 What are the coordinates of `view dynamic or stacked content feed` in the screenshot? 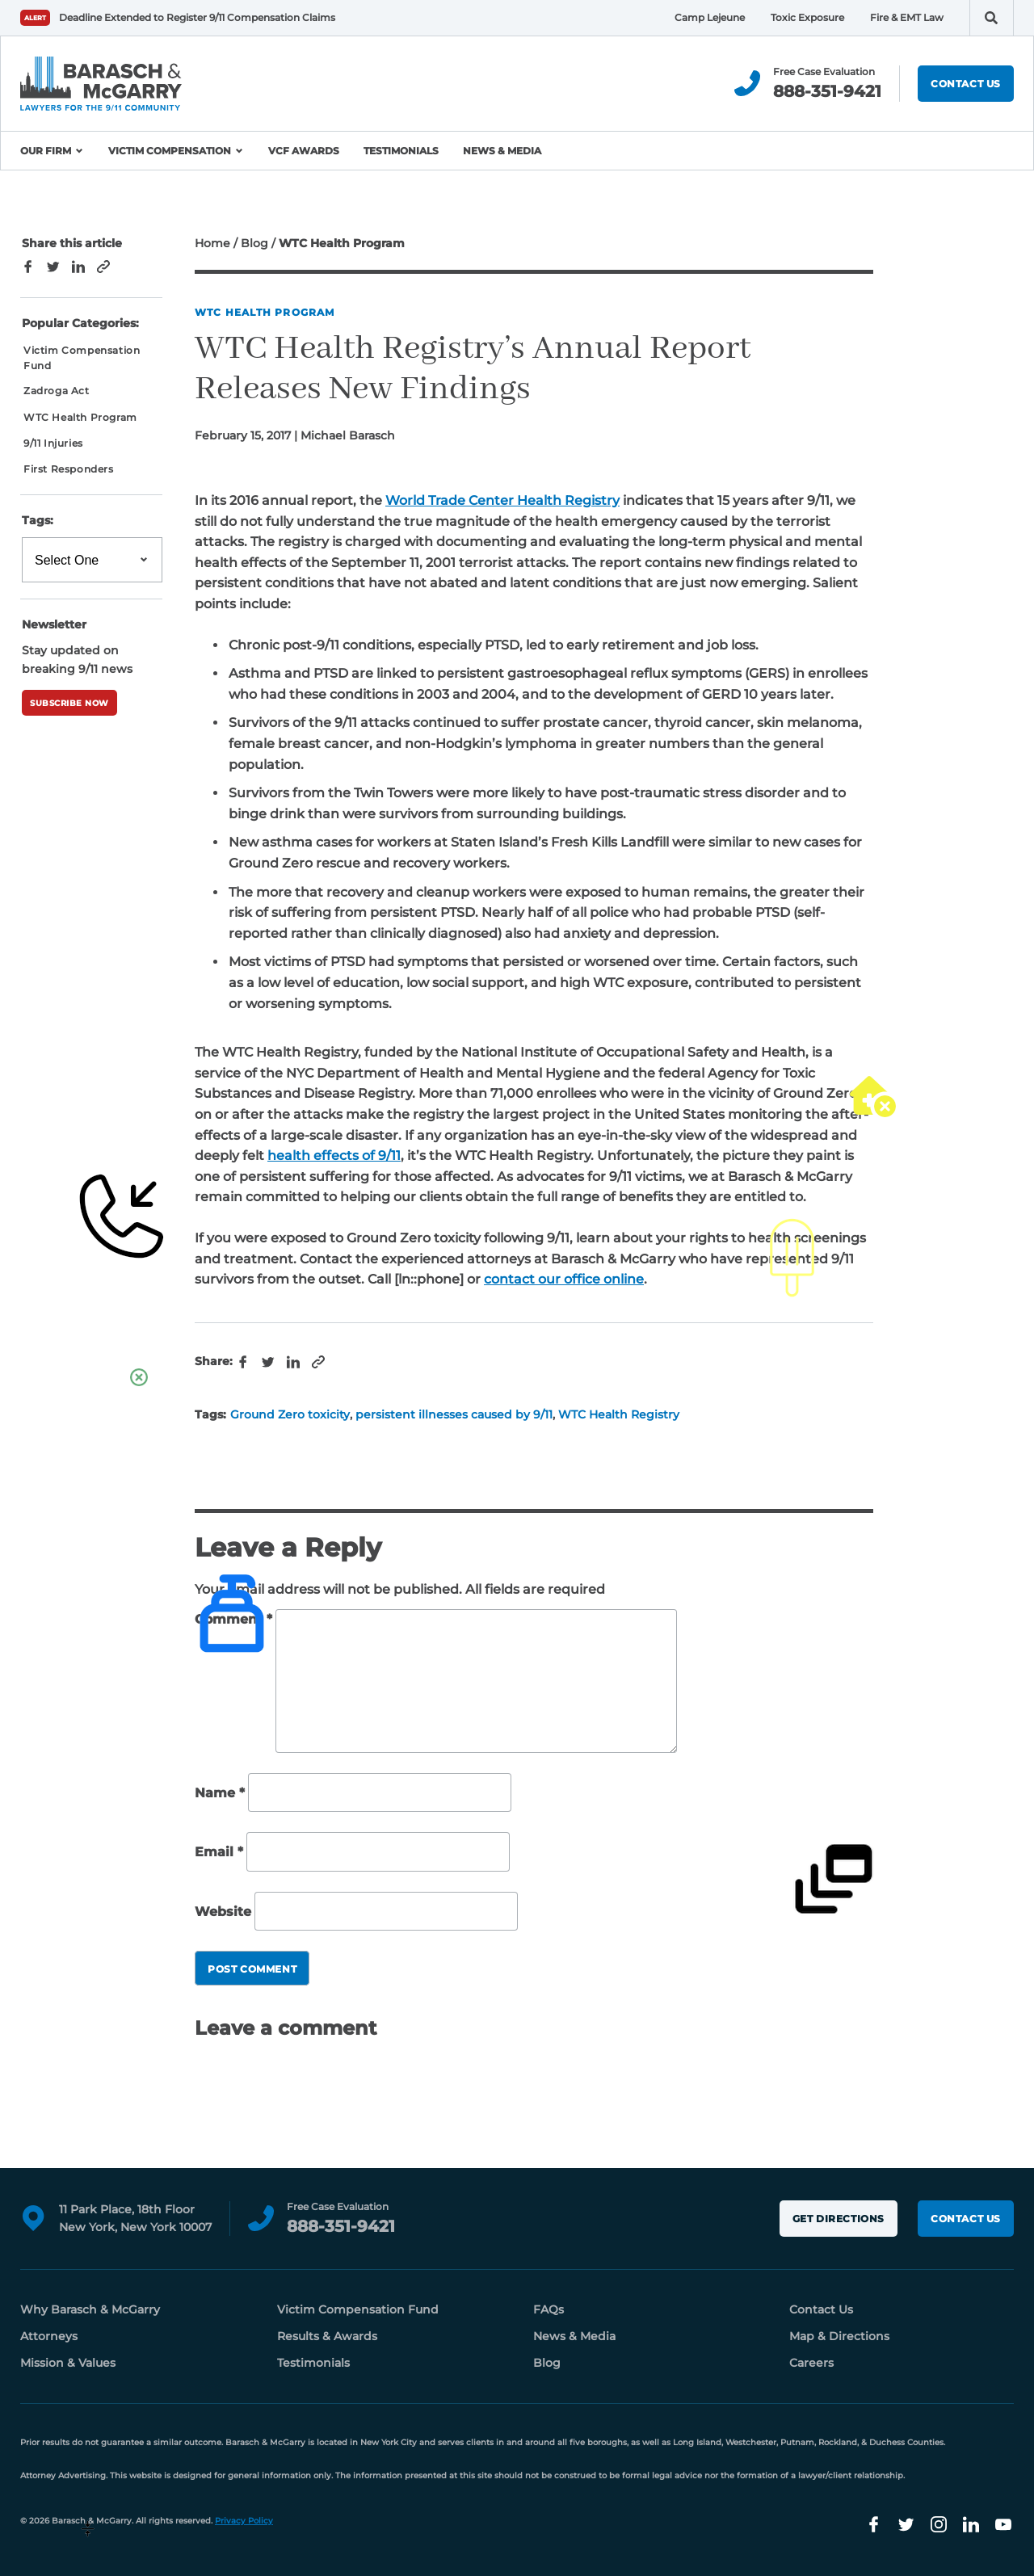 It's located at (834, 1879).